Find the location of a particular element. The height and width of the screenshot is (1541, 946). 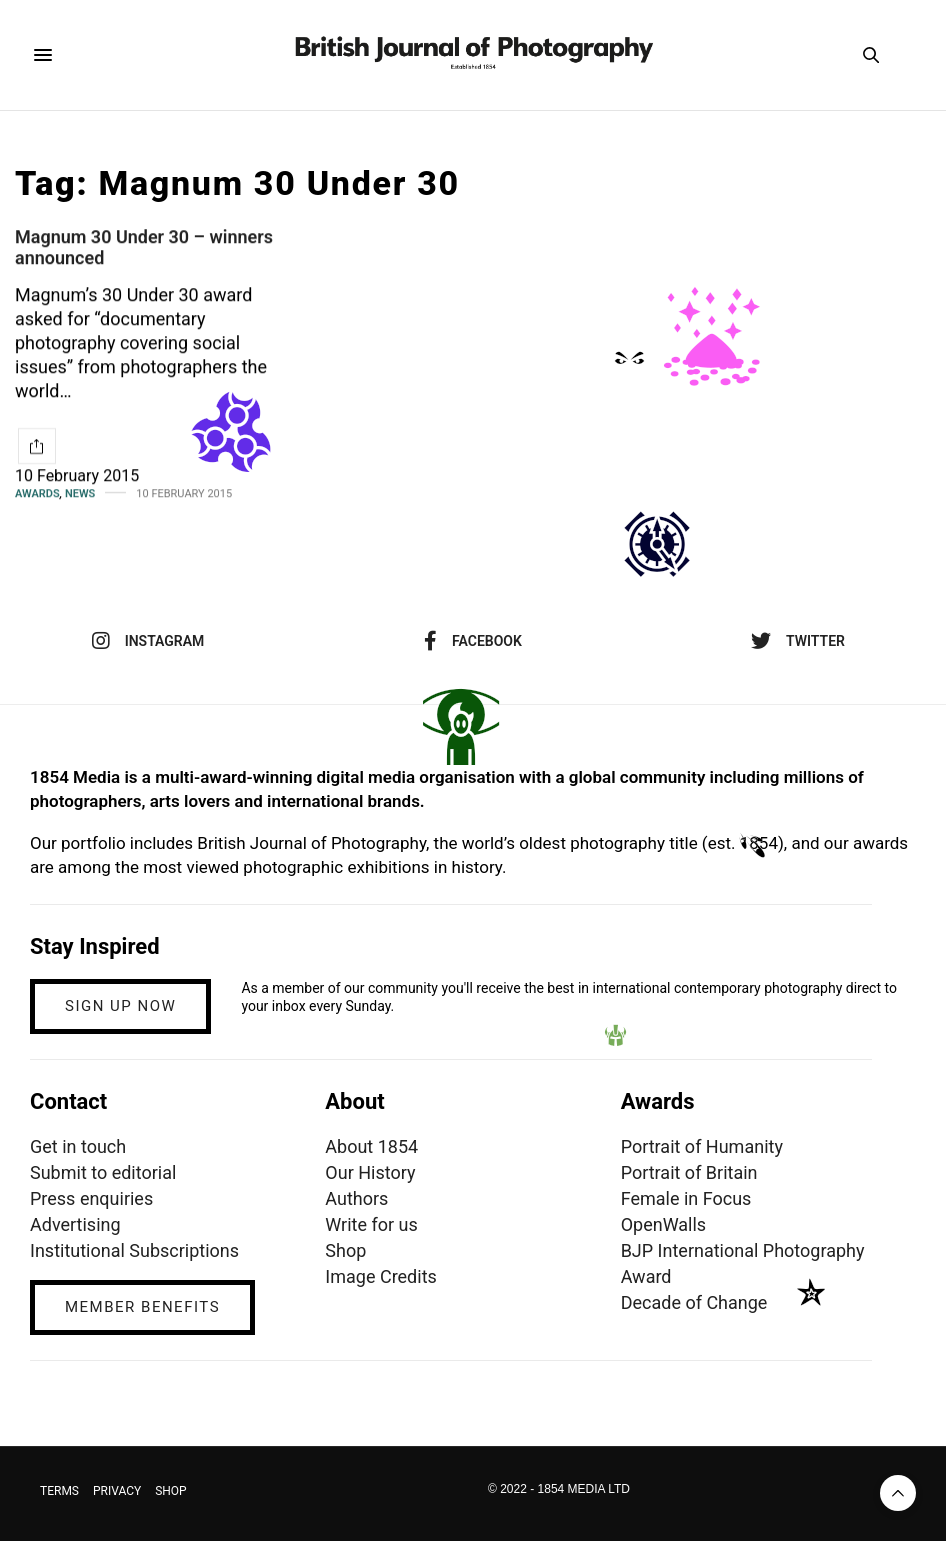

indicates a paranoia or anxiety state in gameplay is located at coordinates (461, 727).